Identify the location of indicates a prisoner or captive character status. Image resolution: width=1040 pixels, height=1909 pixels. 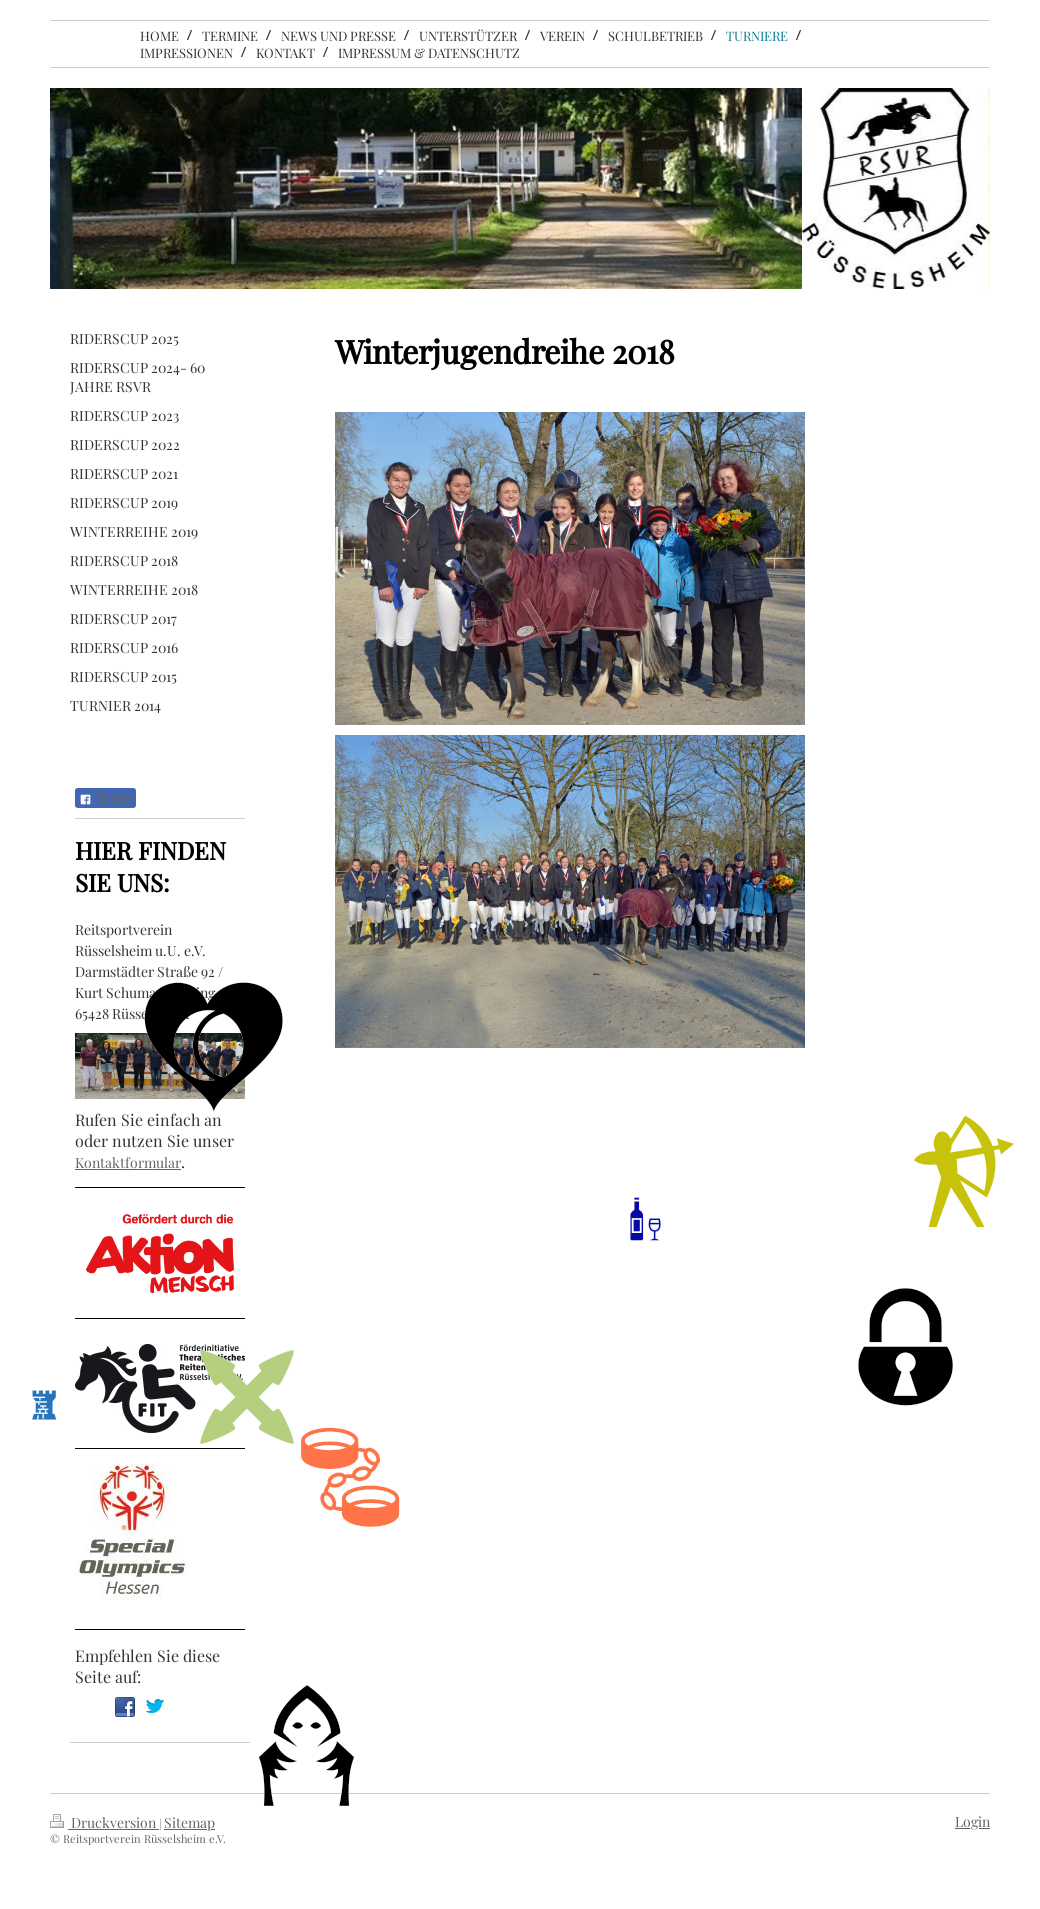
(350, 1477).